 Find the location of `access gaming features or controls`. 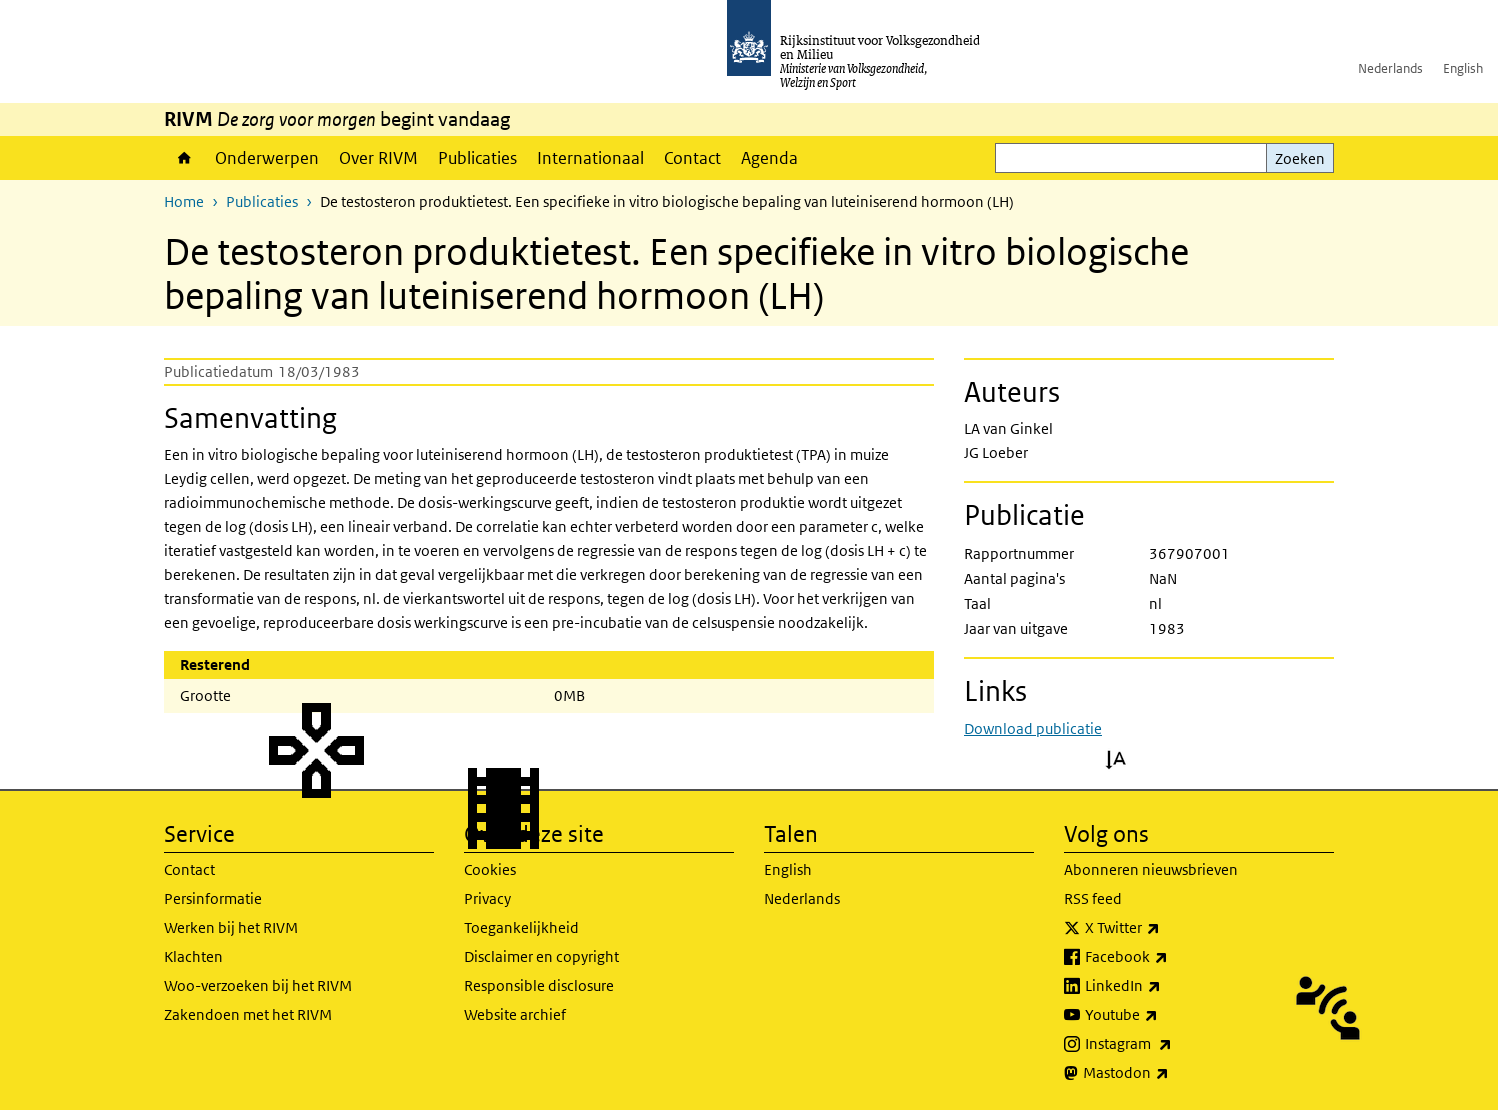

access gaming features or controls is located at coordinates (316, 750).